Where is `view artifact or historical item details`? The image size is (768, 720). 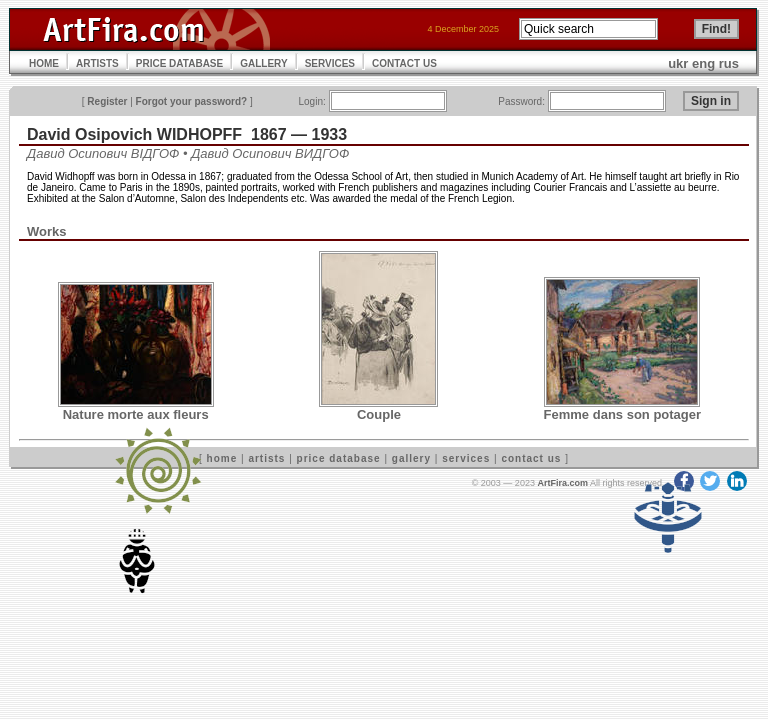 view artifact or historical item details is located at coordinates (137, 561).